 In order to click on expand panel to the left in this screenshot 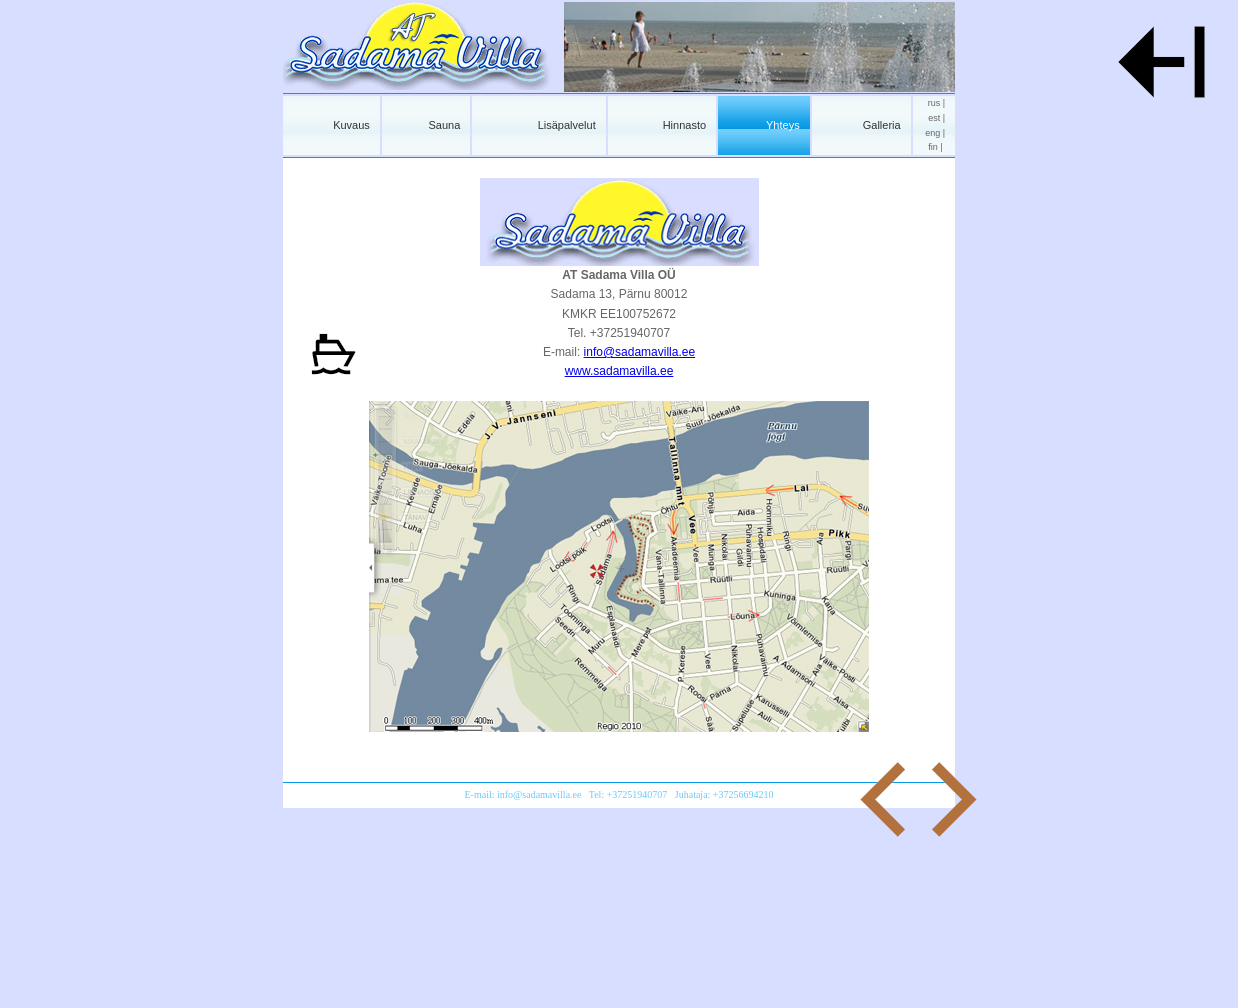, I will do `click(1164, 62)`.